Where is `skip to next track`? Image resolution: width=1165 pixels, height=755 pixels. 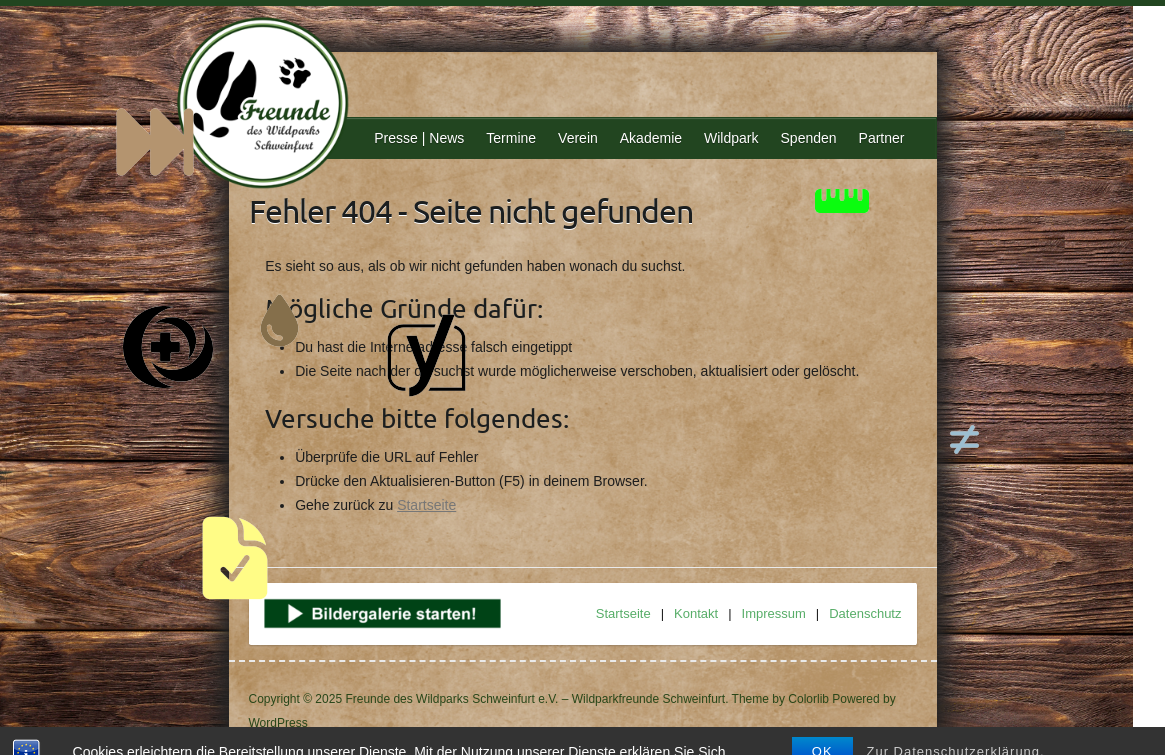
skip to next track is located at coordinates (155, 142).